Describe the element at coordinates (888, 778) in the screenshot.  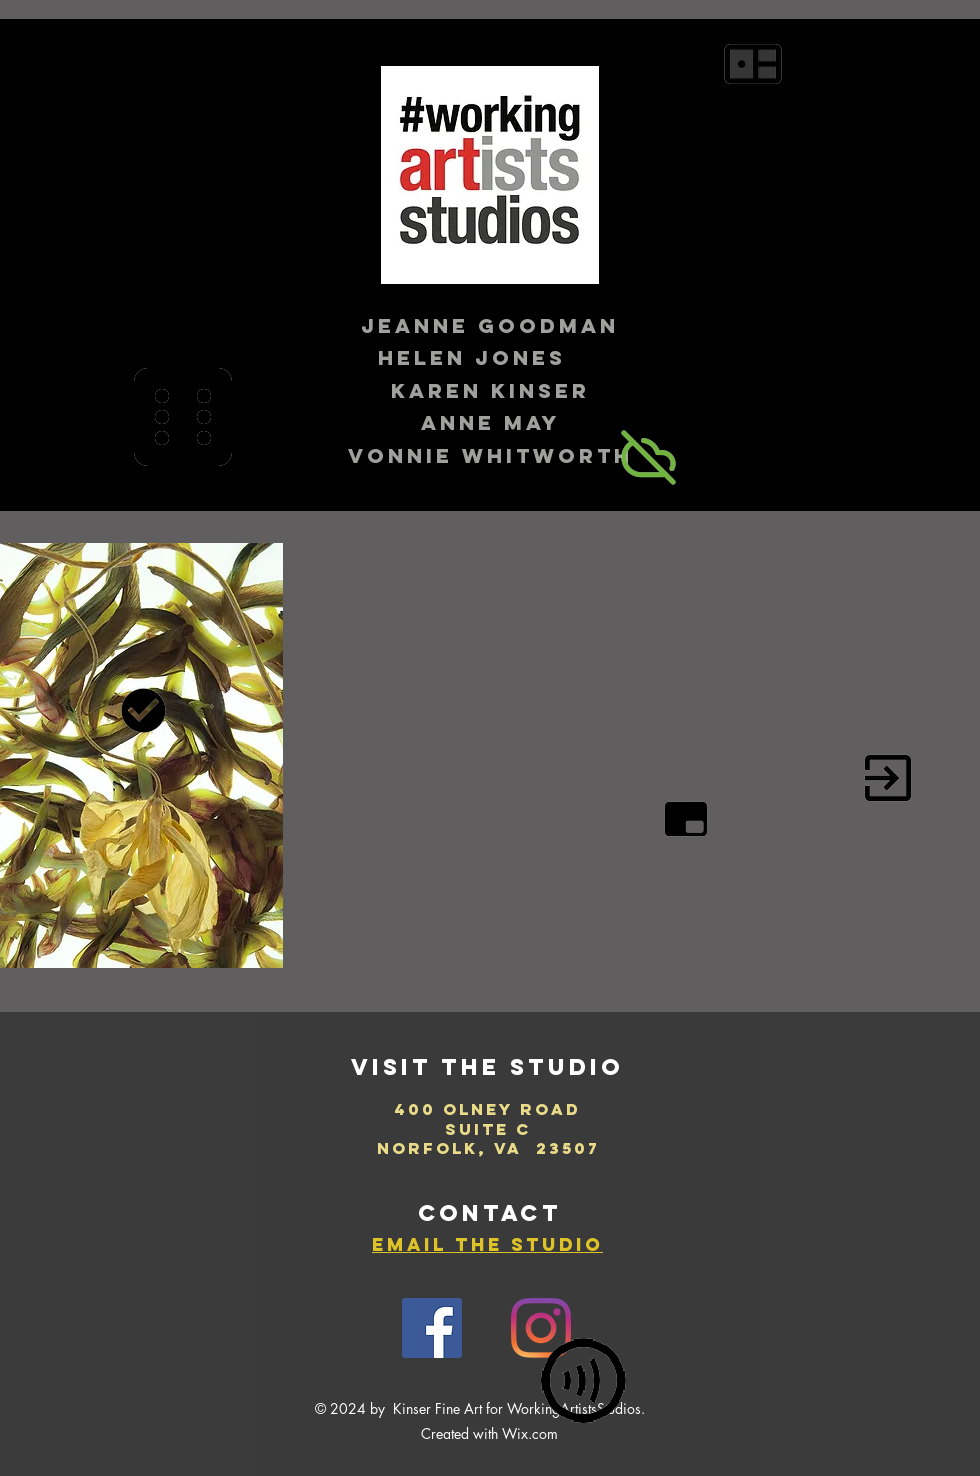
I see `log out of the current session` at that location.